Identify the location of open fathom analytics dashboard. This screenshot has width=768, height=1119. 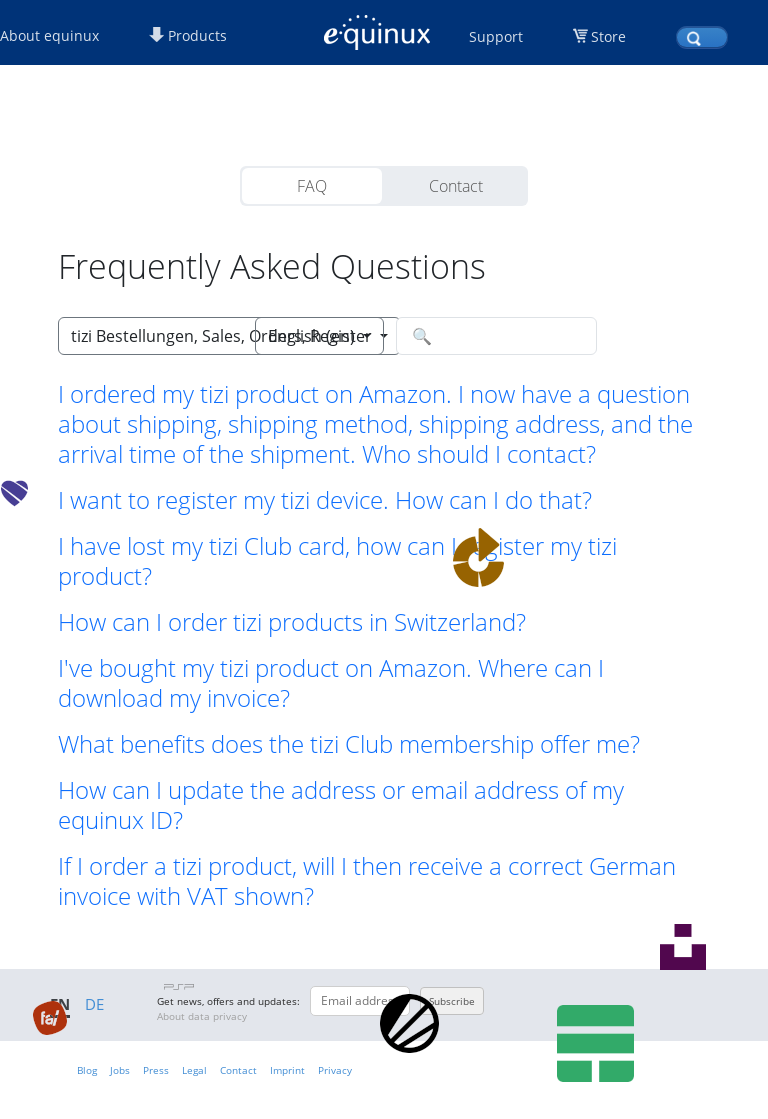
(50, 1018).